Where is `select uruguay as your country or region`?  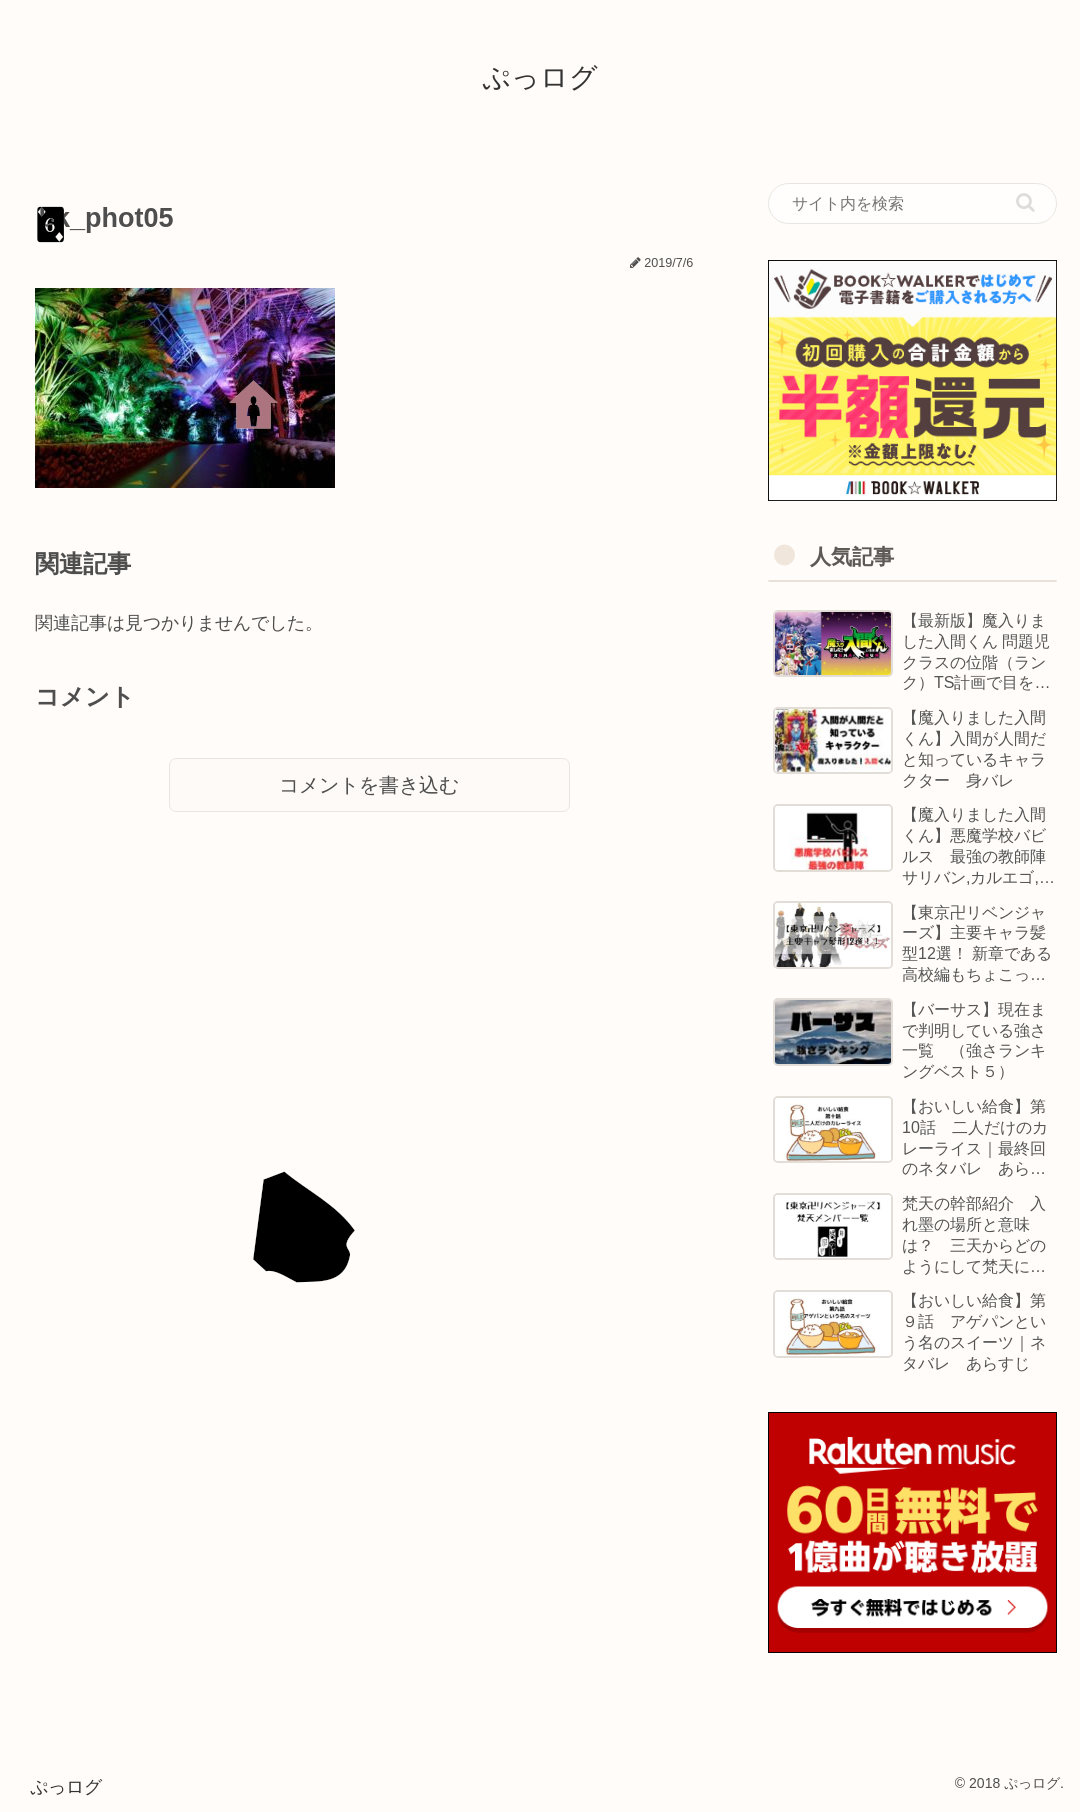
select uruguay as your country or region is located at coordinates (304, 1227).